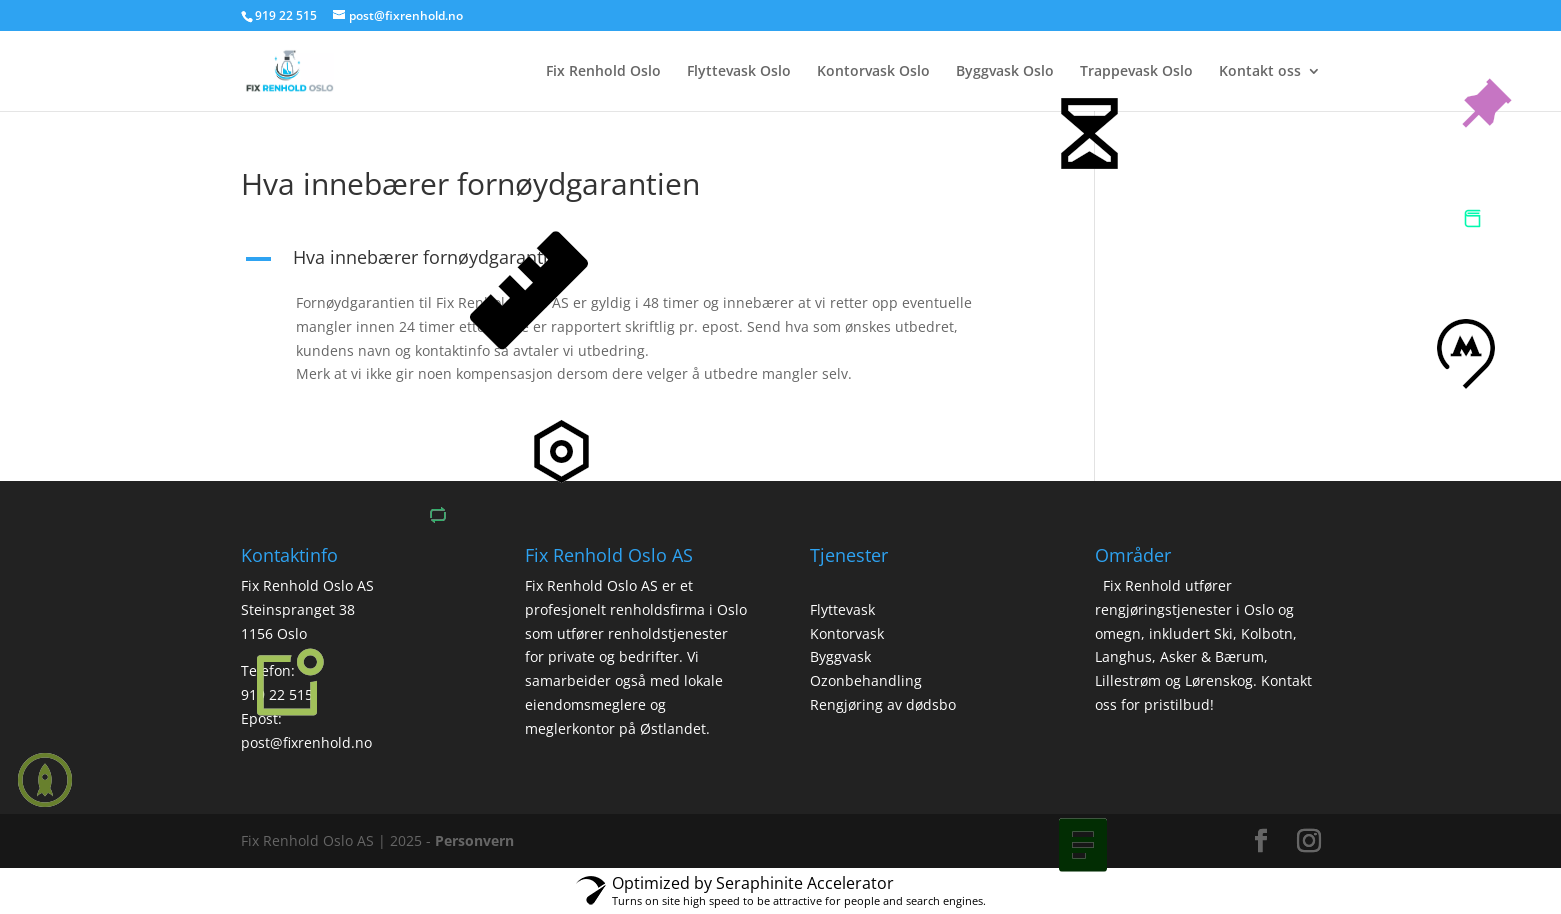 This screenshot has height=914, width=1561. What do you see at coordinates (1466, 354) in the screenshot?
I see `open the Moscow Metro app` at bounding box center [1466, 354].